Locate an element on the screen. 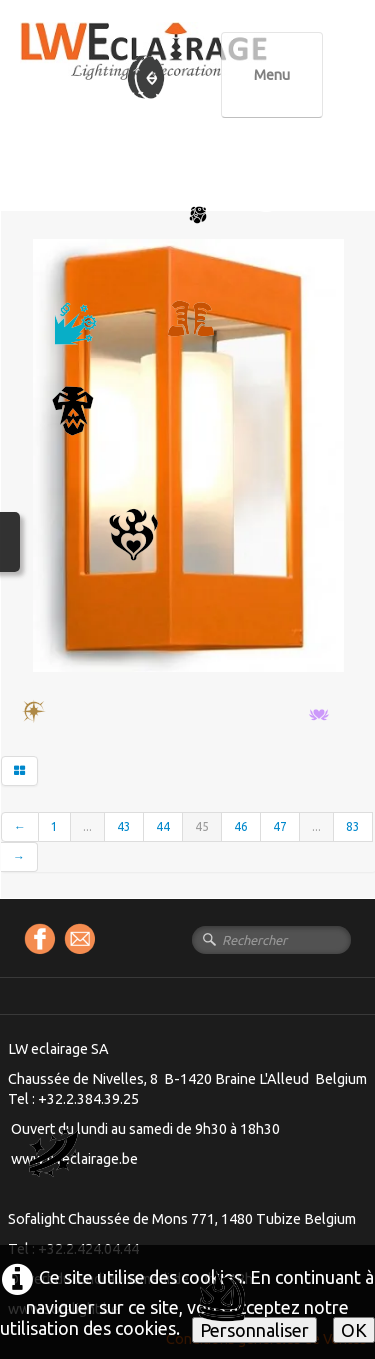 Image resolution: width=375 pixels, height=1359 pixels. equip or select a magical sword weapon is located at coordinates (53, 1152).